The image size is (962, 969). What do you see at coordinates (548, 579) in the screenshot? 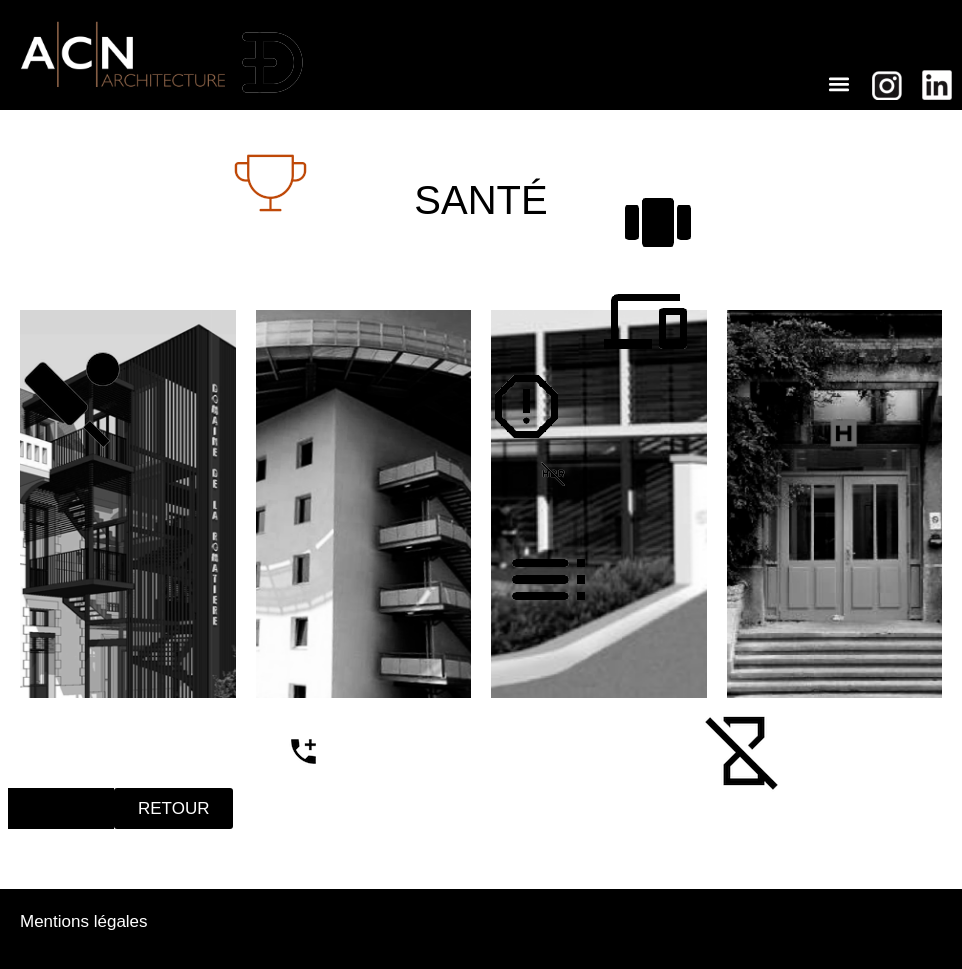
I see `view table of contents` at bounding box center [548, 579].